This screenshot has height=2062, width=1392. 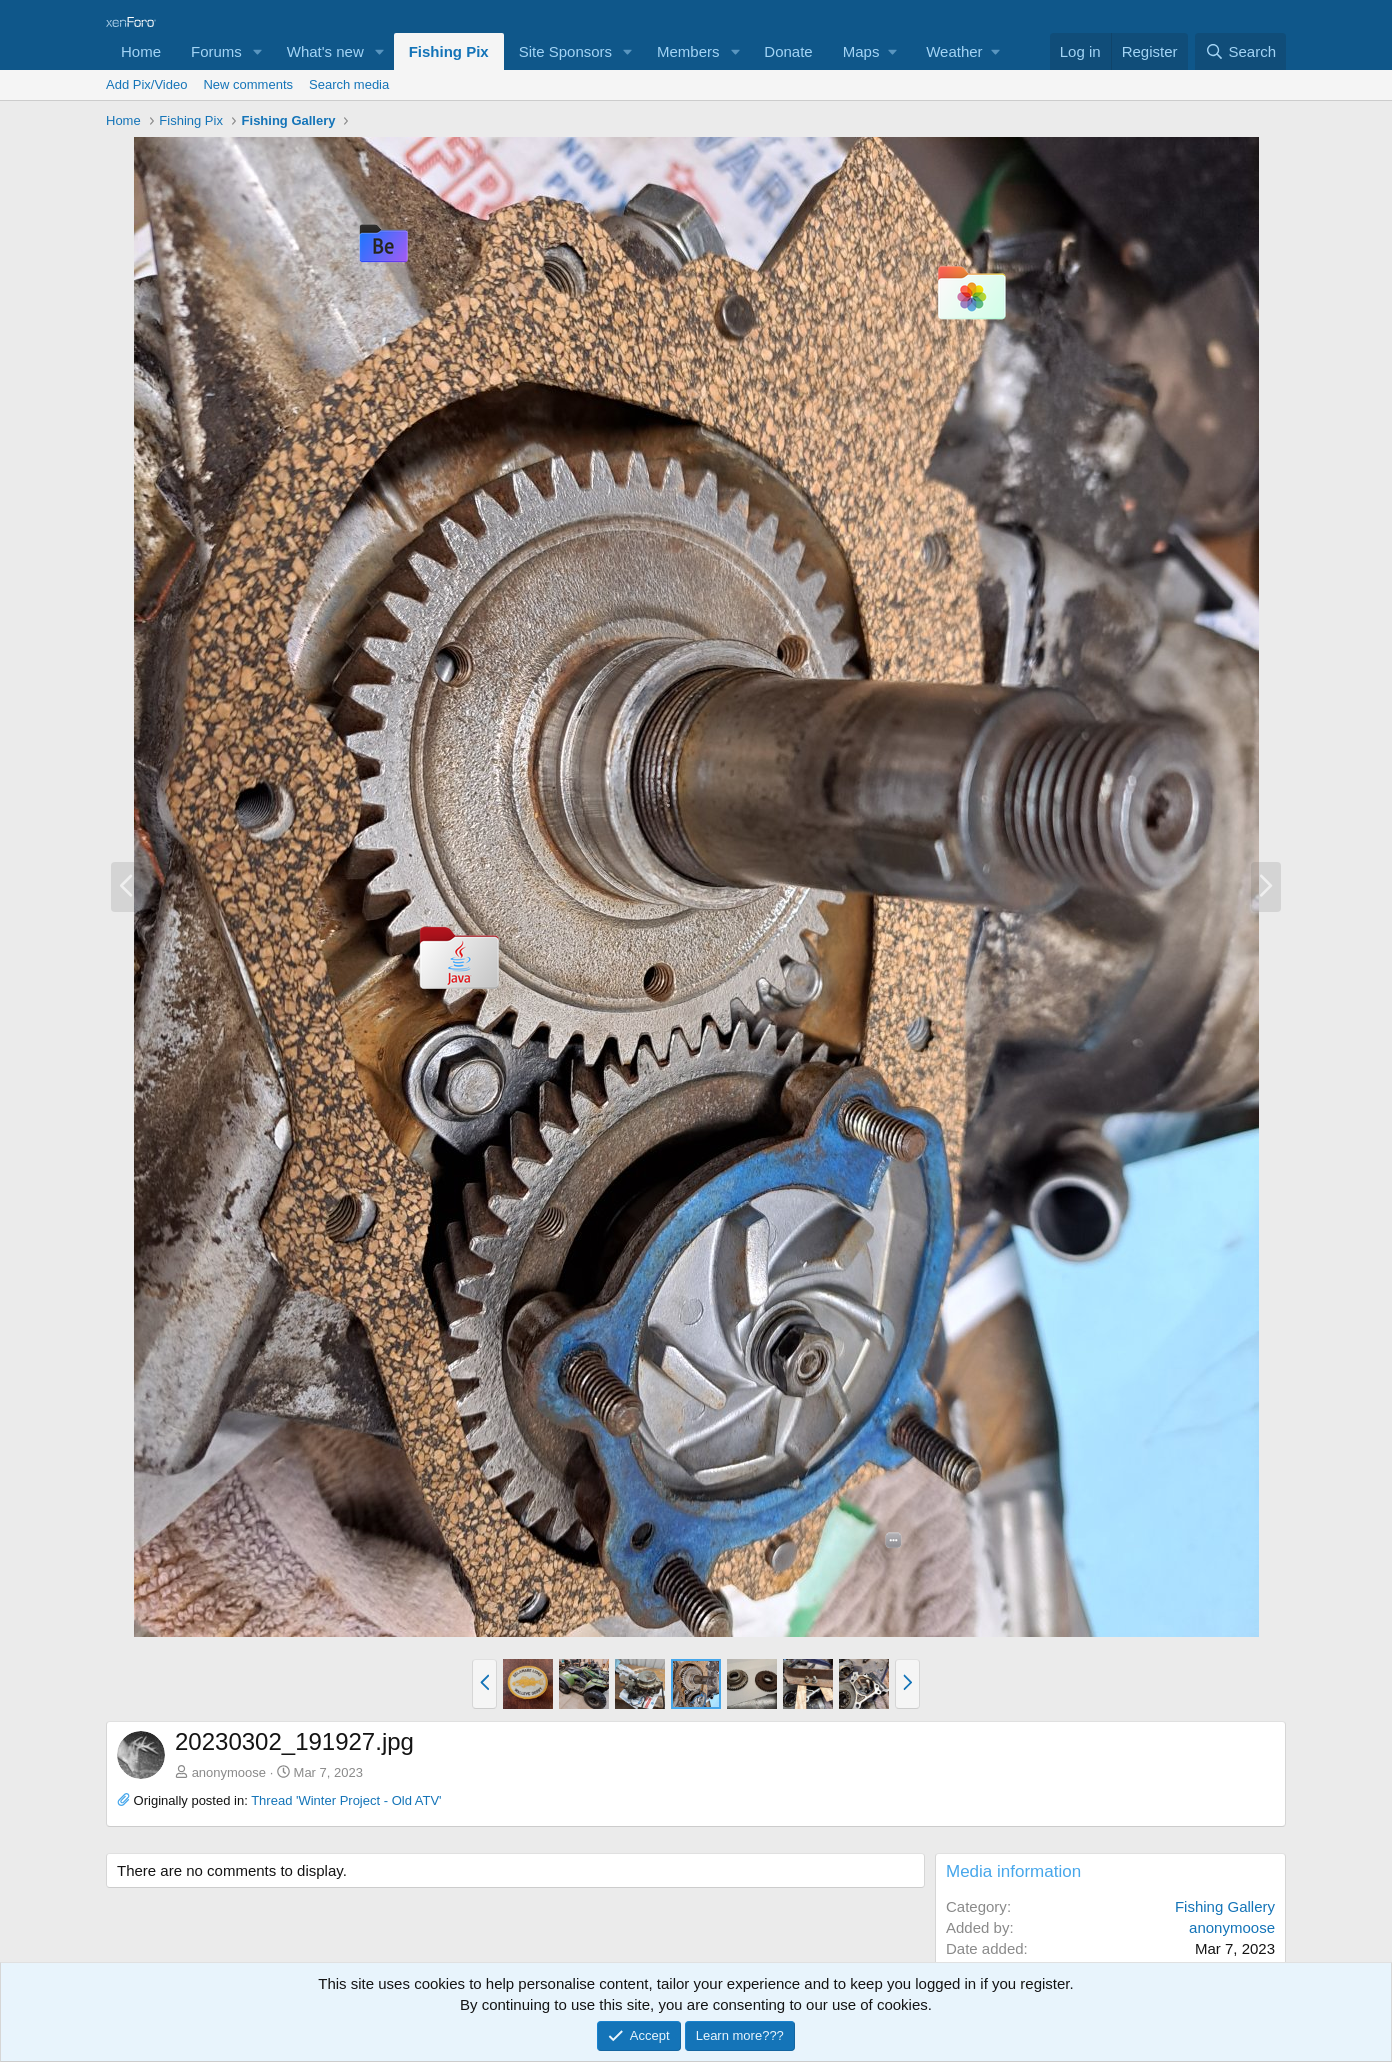 I want to click on open your Behance projects folder, so click(x=383, y=244).